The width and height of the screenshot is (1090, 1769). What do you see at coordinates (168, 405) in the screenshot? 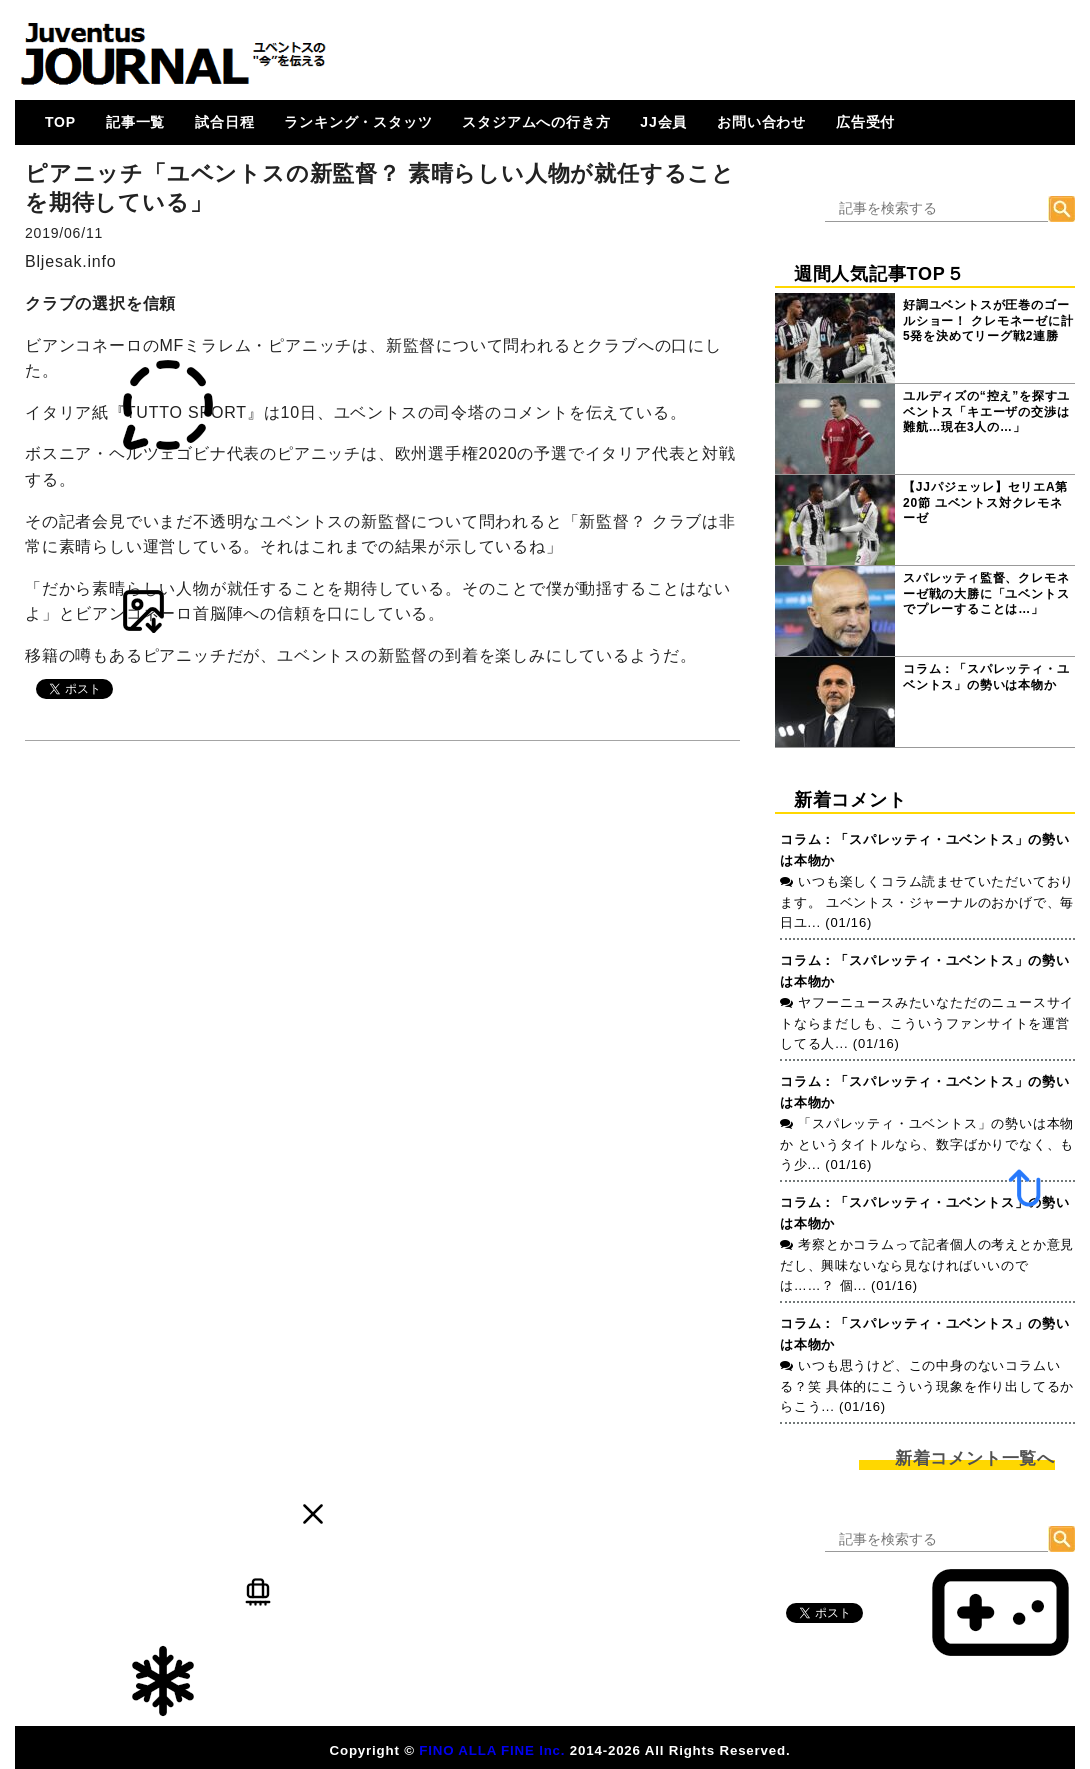
I see `message sending in progress` at bounding box center [168, 405].